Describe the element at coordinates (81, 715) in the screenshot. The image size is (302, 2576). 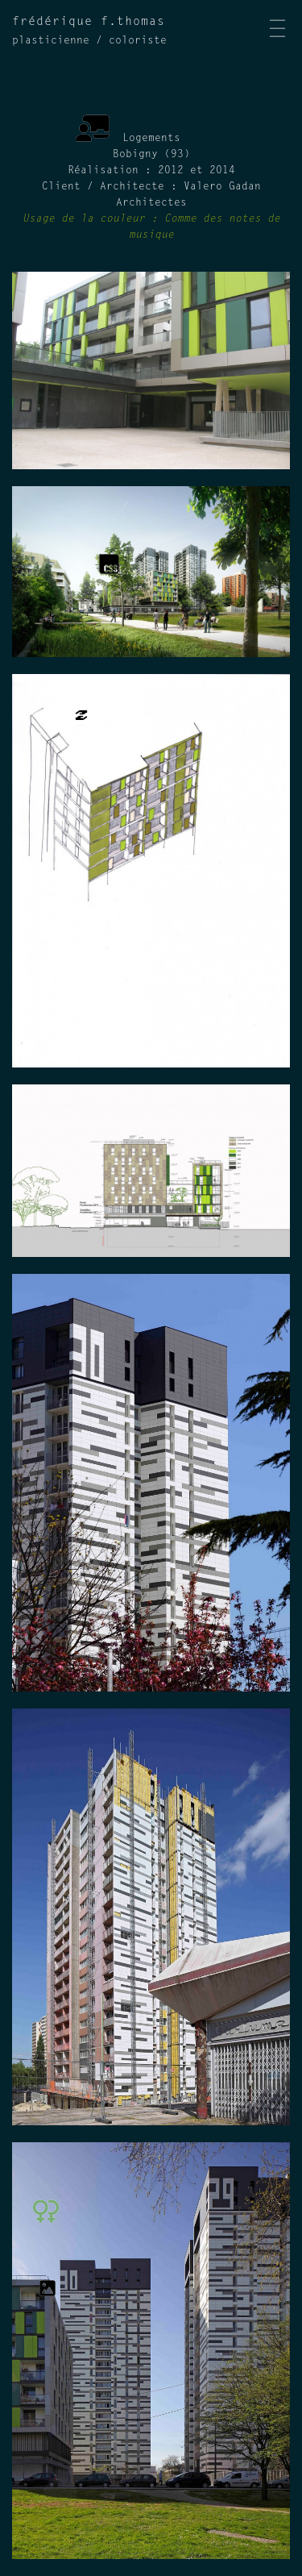
I see `indicates partnership or collaboration features` at that location.